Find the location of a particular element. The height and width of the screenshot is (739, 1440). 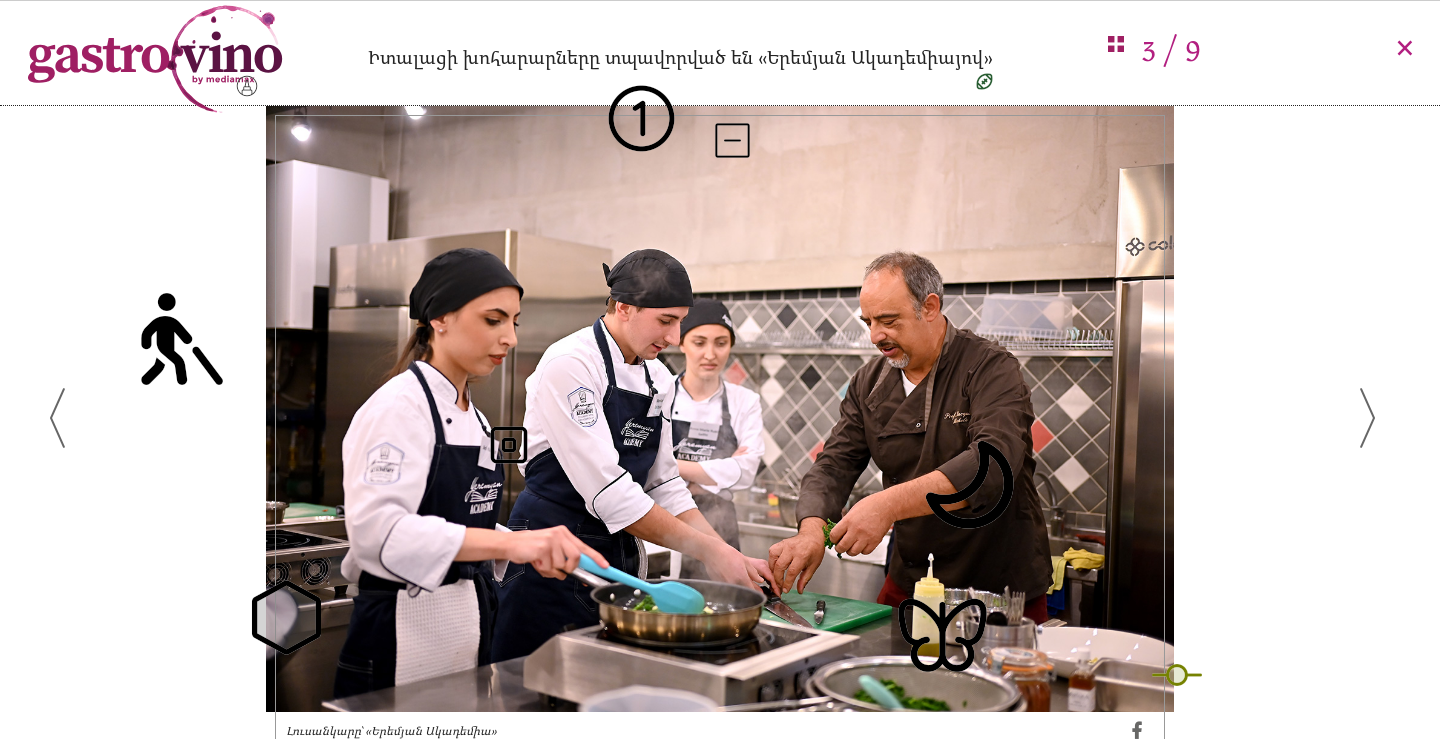

view commit history is located at coordinates (1177, 675).